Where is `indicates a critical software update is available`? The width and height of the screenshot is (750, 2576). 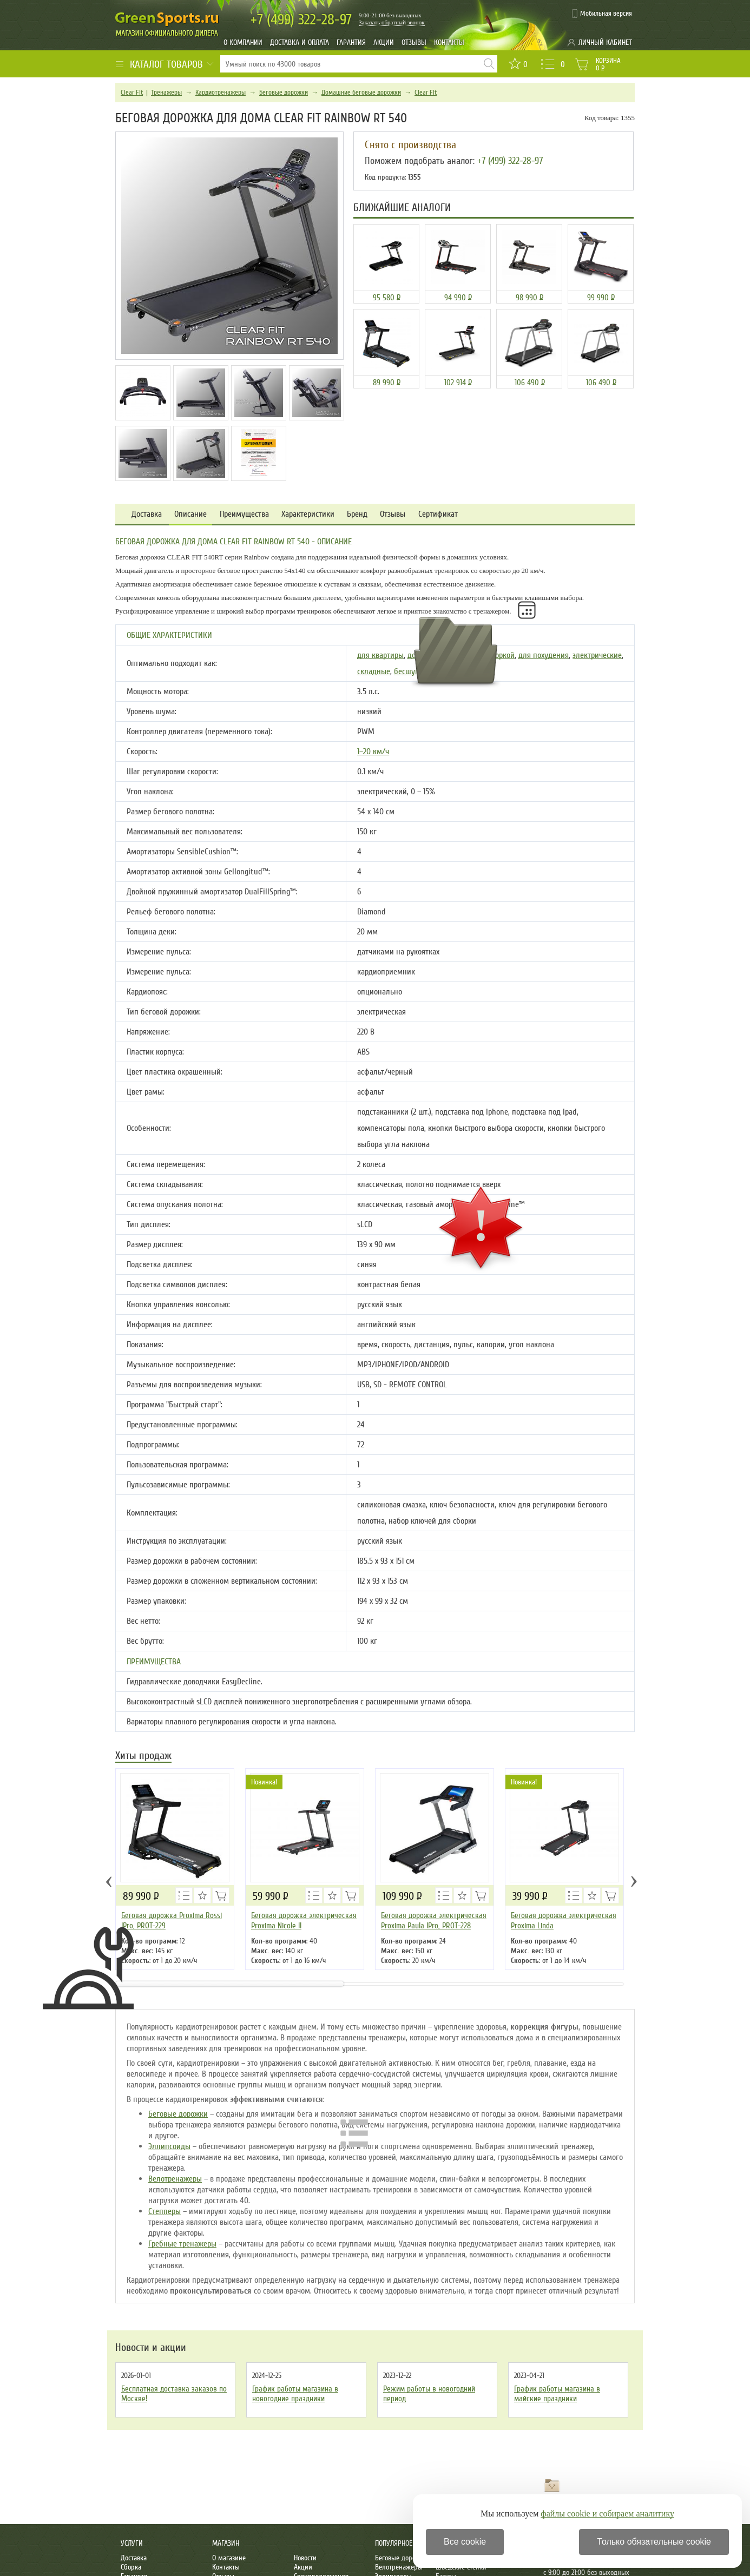
indicates a critical software update is available is located at coordinates (481, 1228).